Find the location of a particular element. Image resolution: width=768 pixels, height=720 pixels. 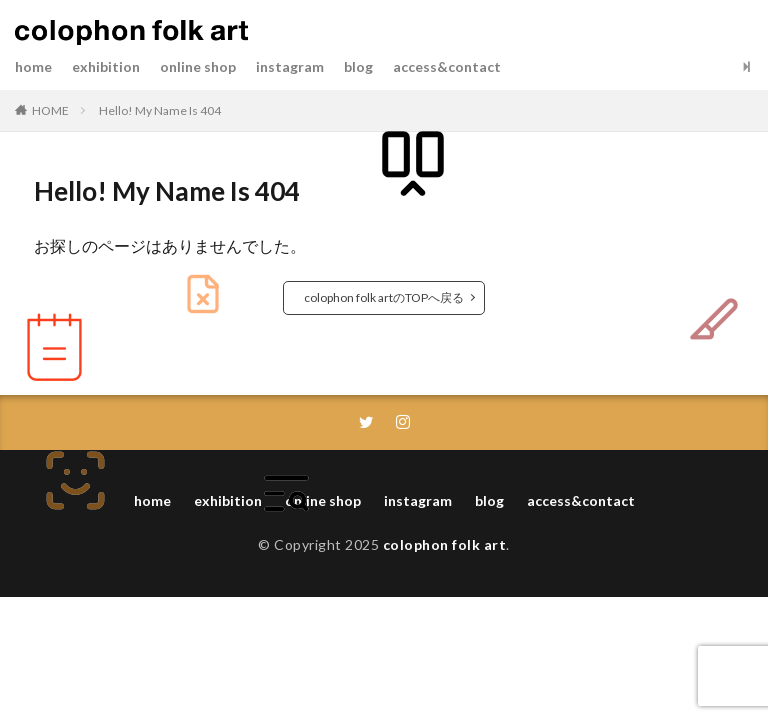

scan your face to unlock is located at coordinates (75, 480).